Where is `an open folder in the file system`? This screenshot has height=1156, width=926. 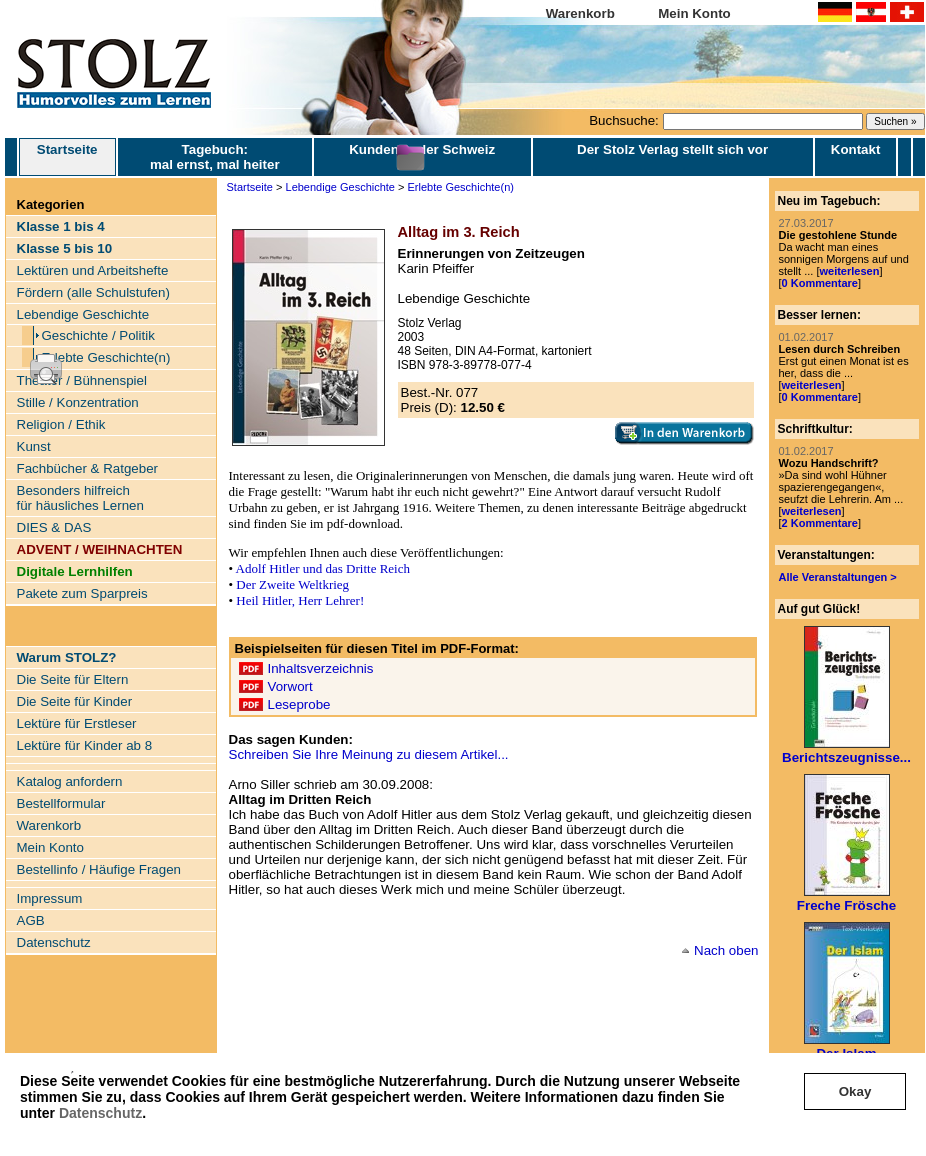
an open folder in the file system is located at coordinates (410, 157).